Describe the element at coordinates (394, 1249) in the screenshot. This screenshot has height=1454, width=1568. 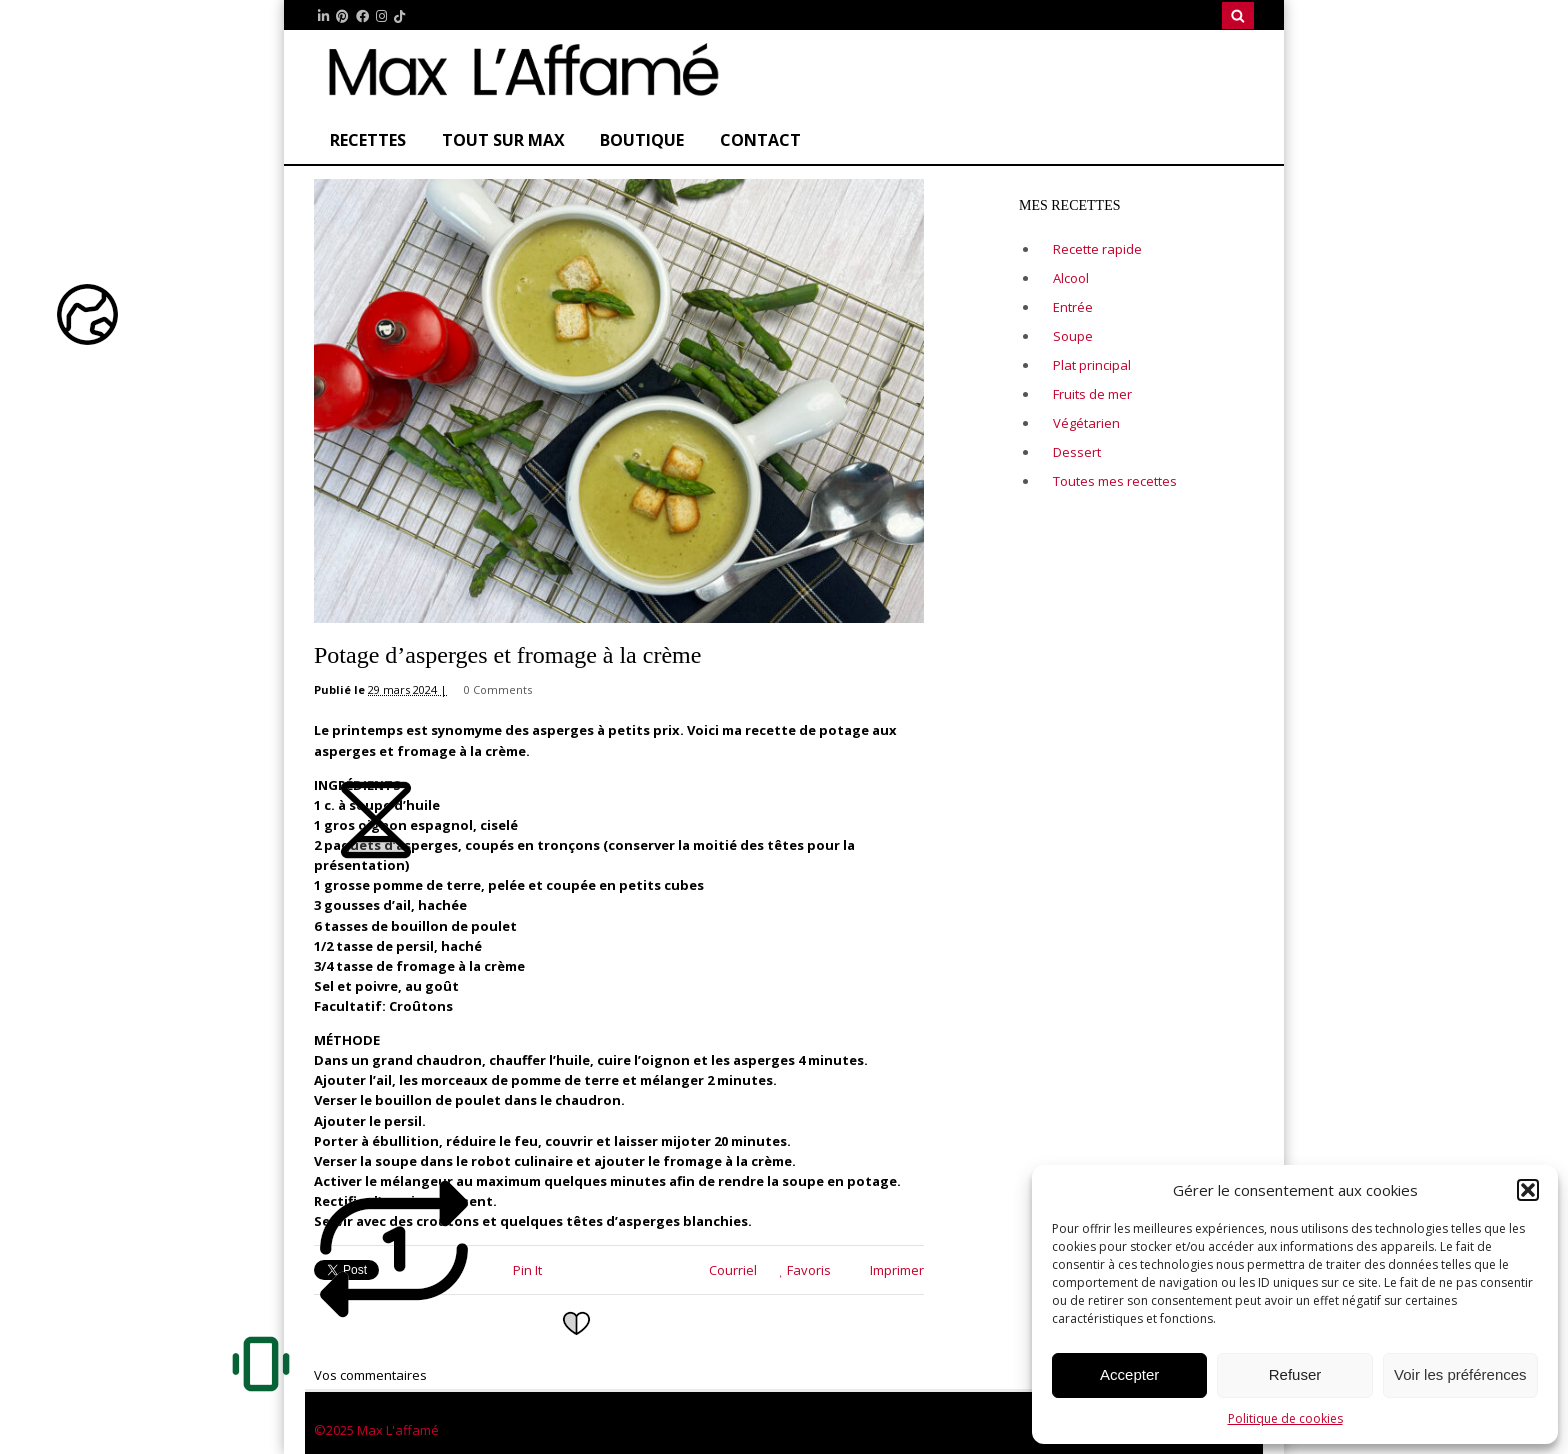
I see `repeat current track once` at that location.